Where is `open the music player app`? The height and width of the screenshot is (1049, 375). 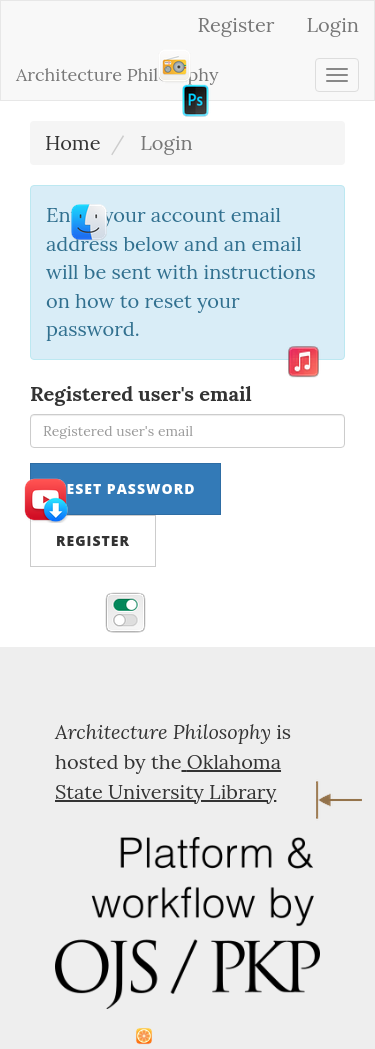
open the music player app is located at coordinates (303, 361).